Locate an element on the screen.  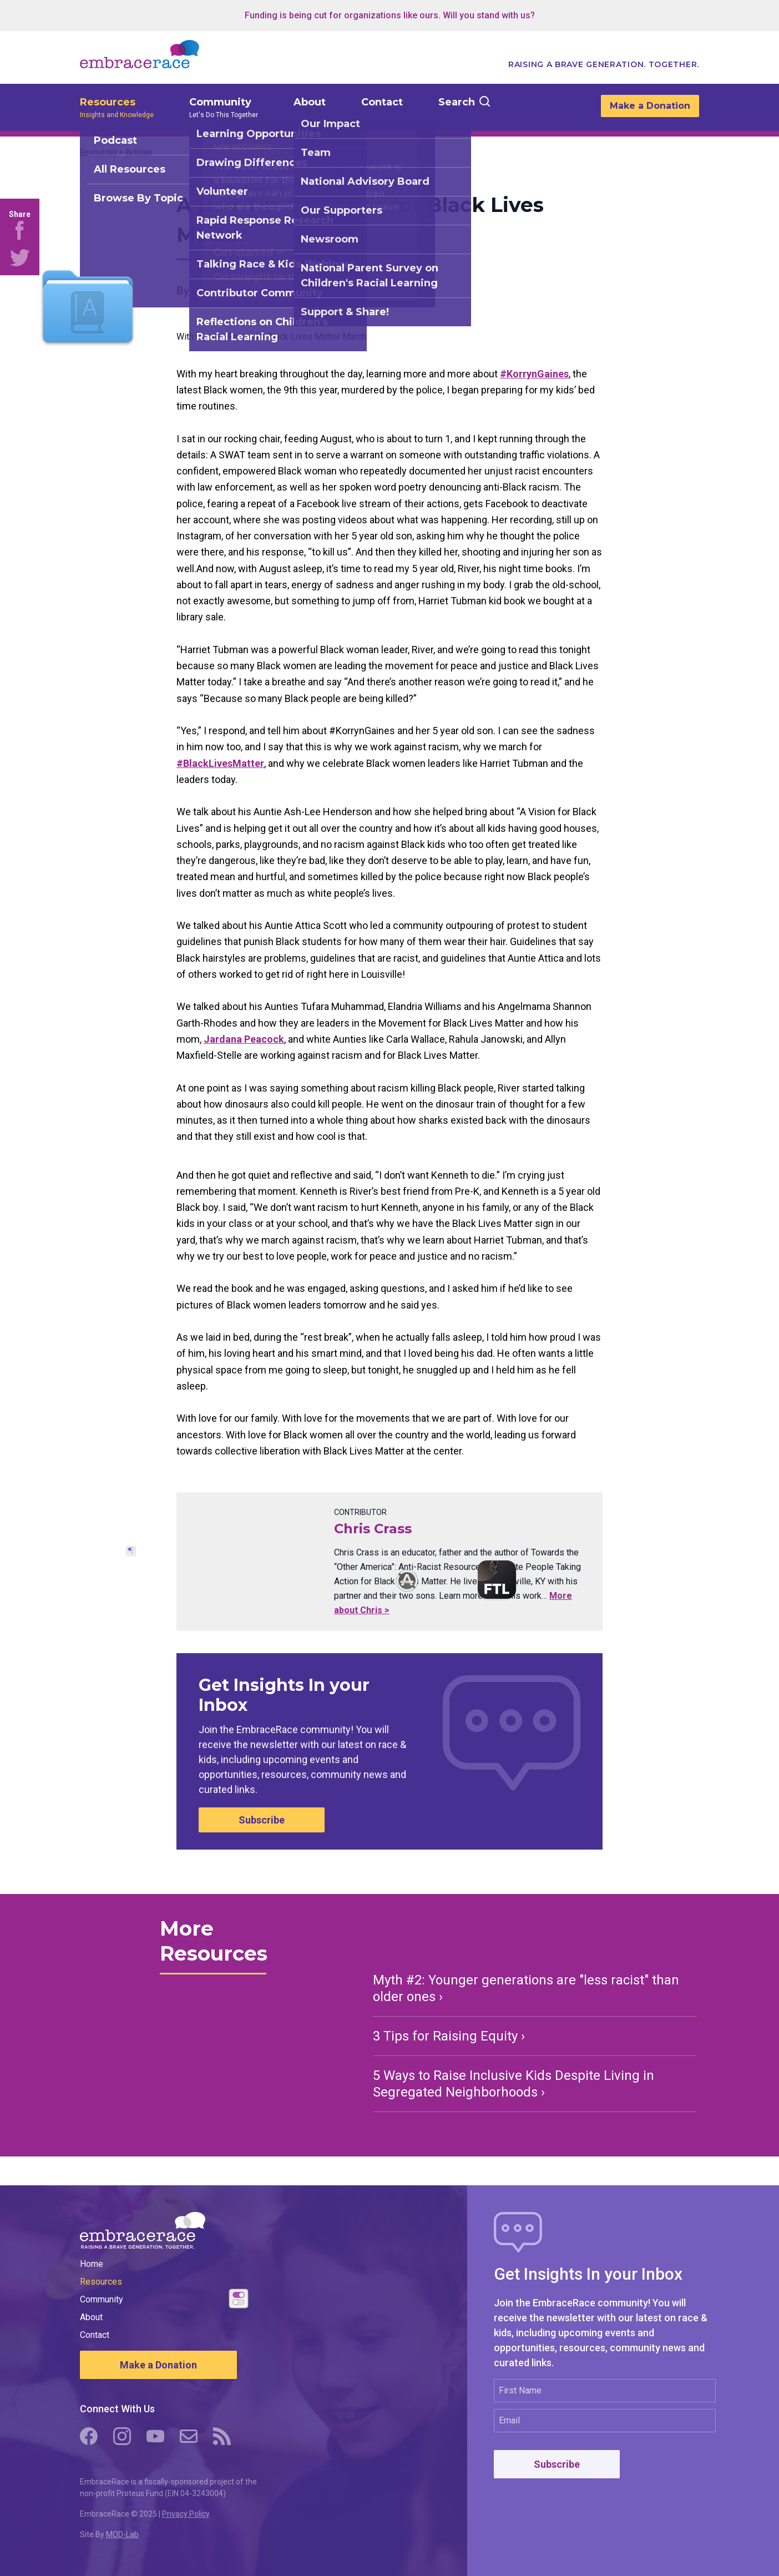
launch FTL: Faster Than Light game is located at coordinates (497, 1579).